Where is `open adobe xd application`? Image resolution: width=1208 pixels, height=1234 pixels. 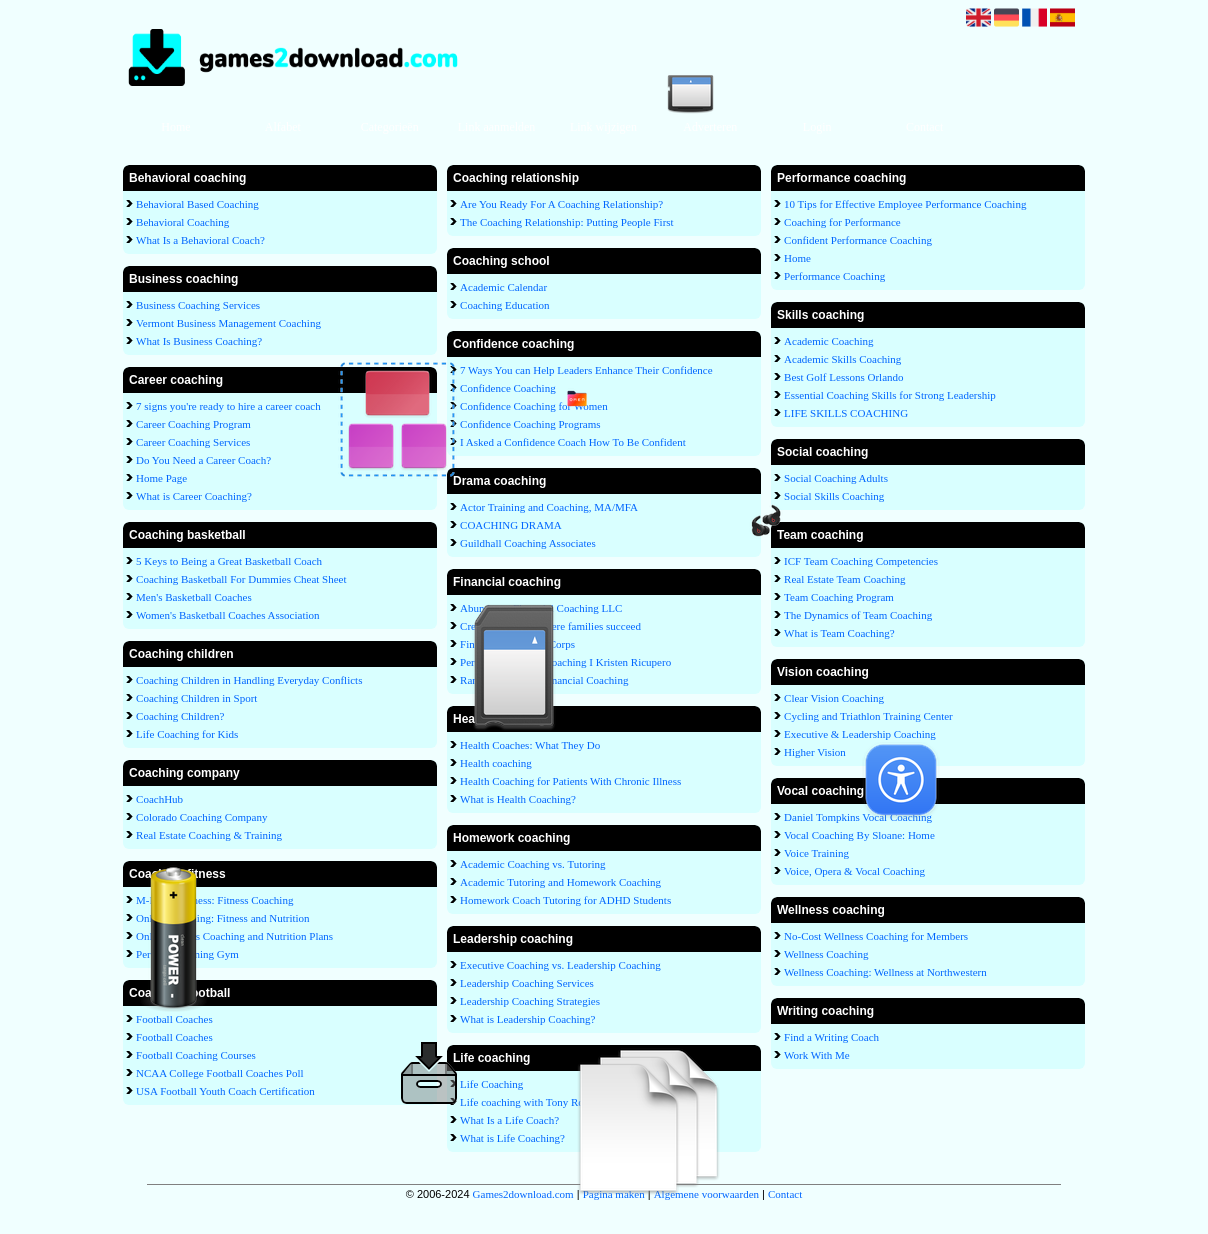
open adobe xd application is located at coordinates (690, 93).